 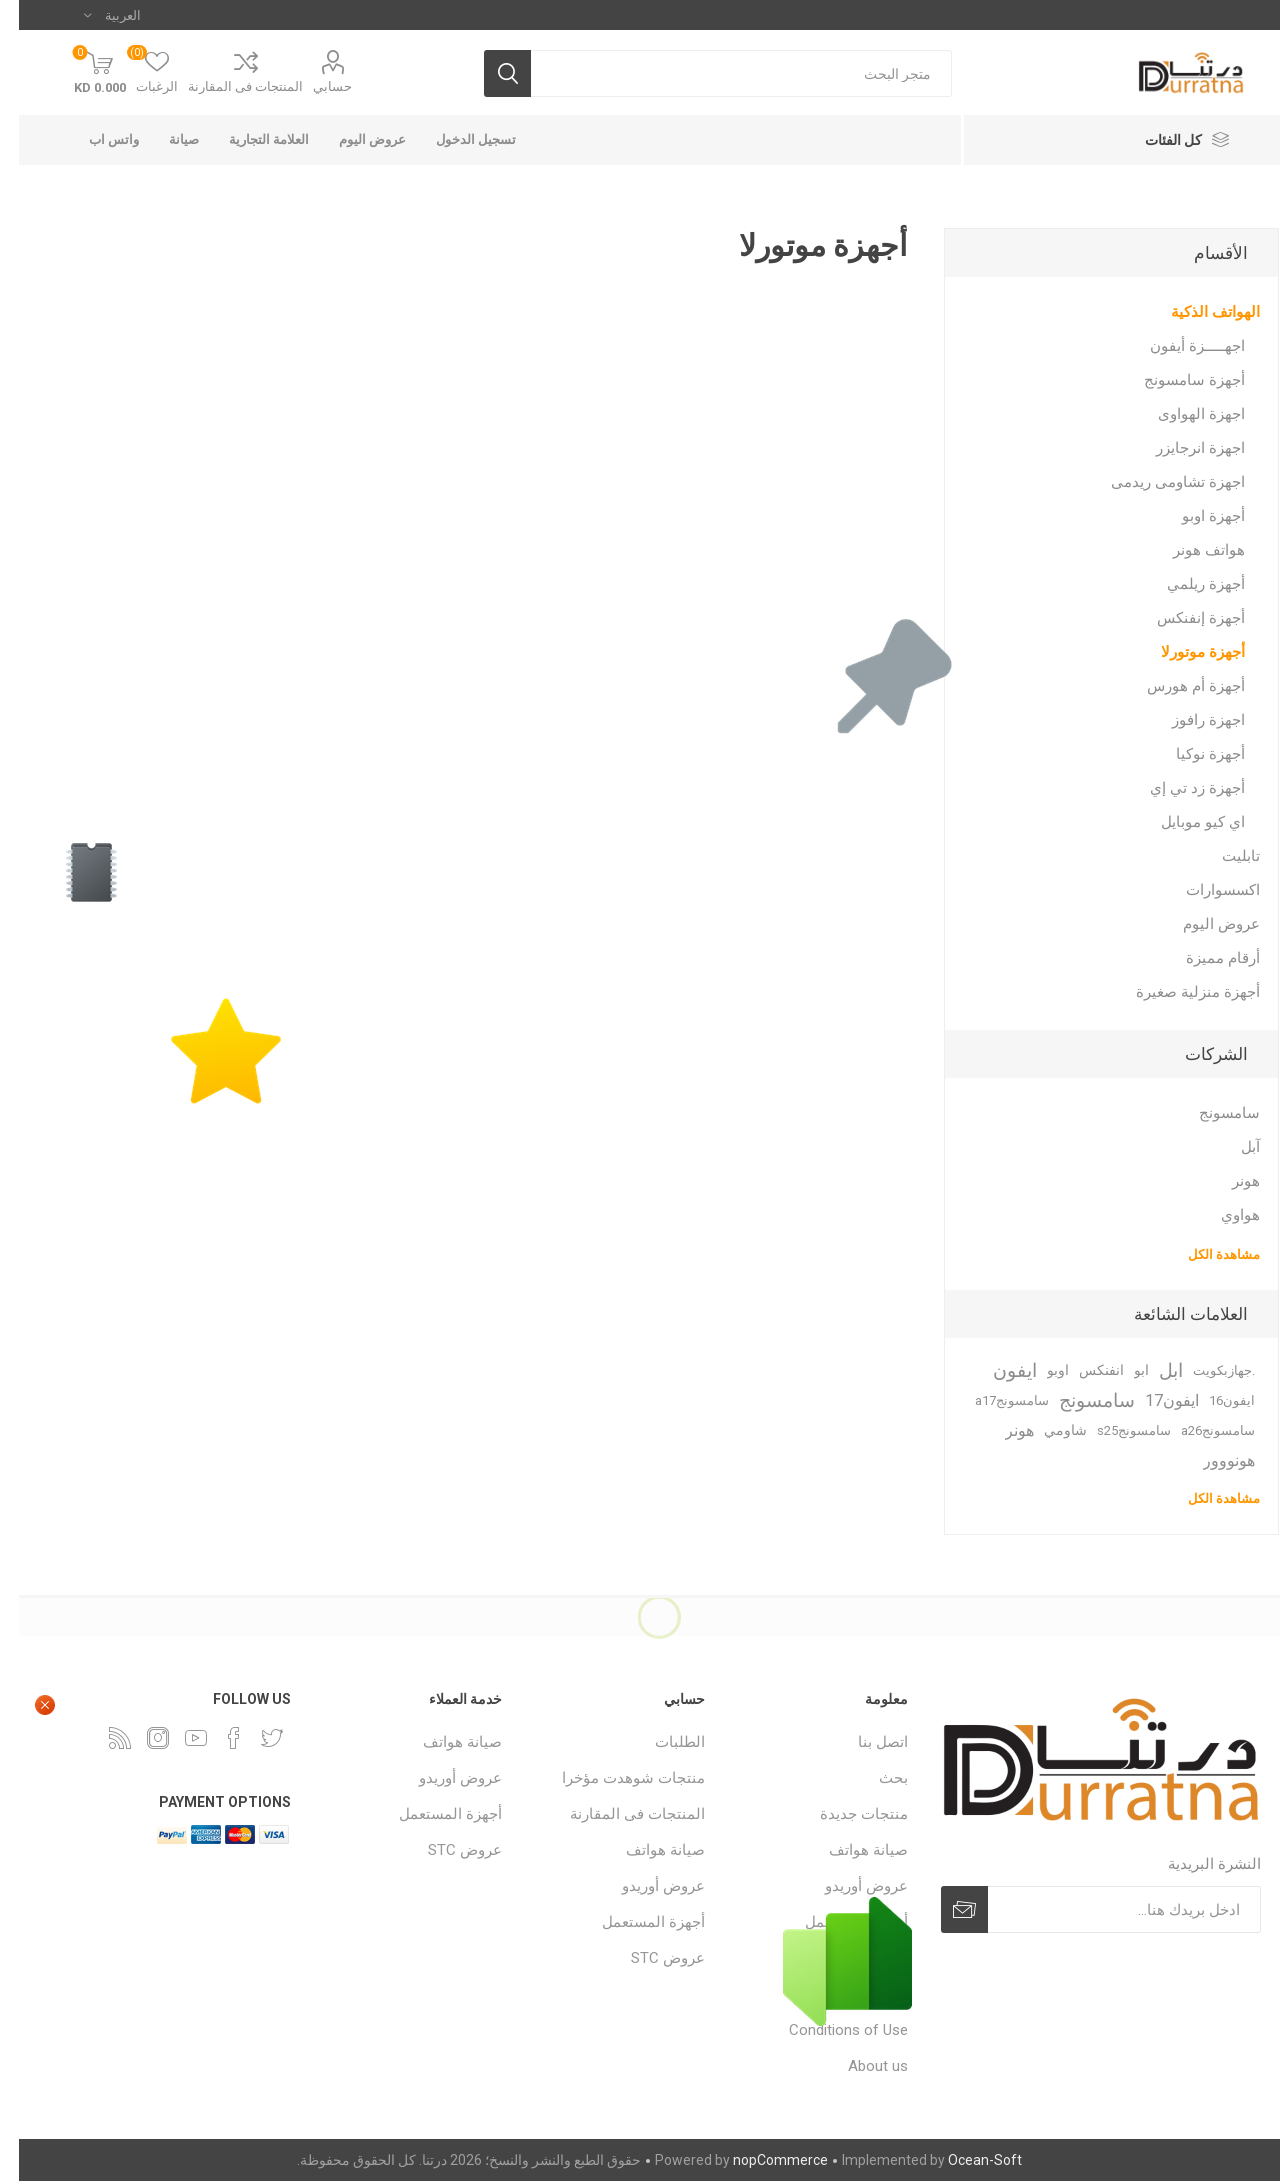 I want to click on pin an item to keep it visible, so click(x=896, y=674).